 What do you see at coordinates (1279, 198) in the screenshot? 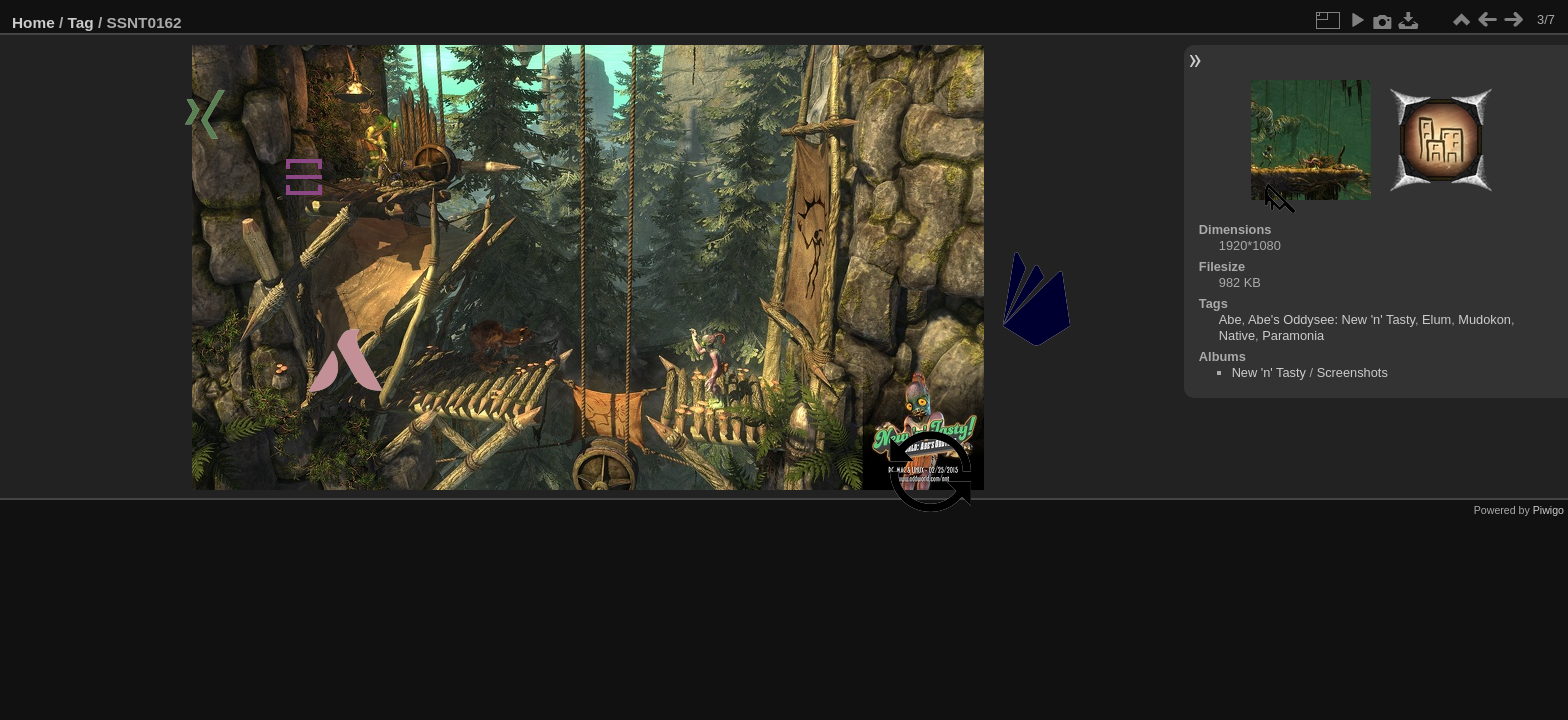
I see `indicates mature or violent content warning` at bounding box center [1279, 198].